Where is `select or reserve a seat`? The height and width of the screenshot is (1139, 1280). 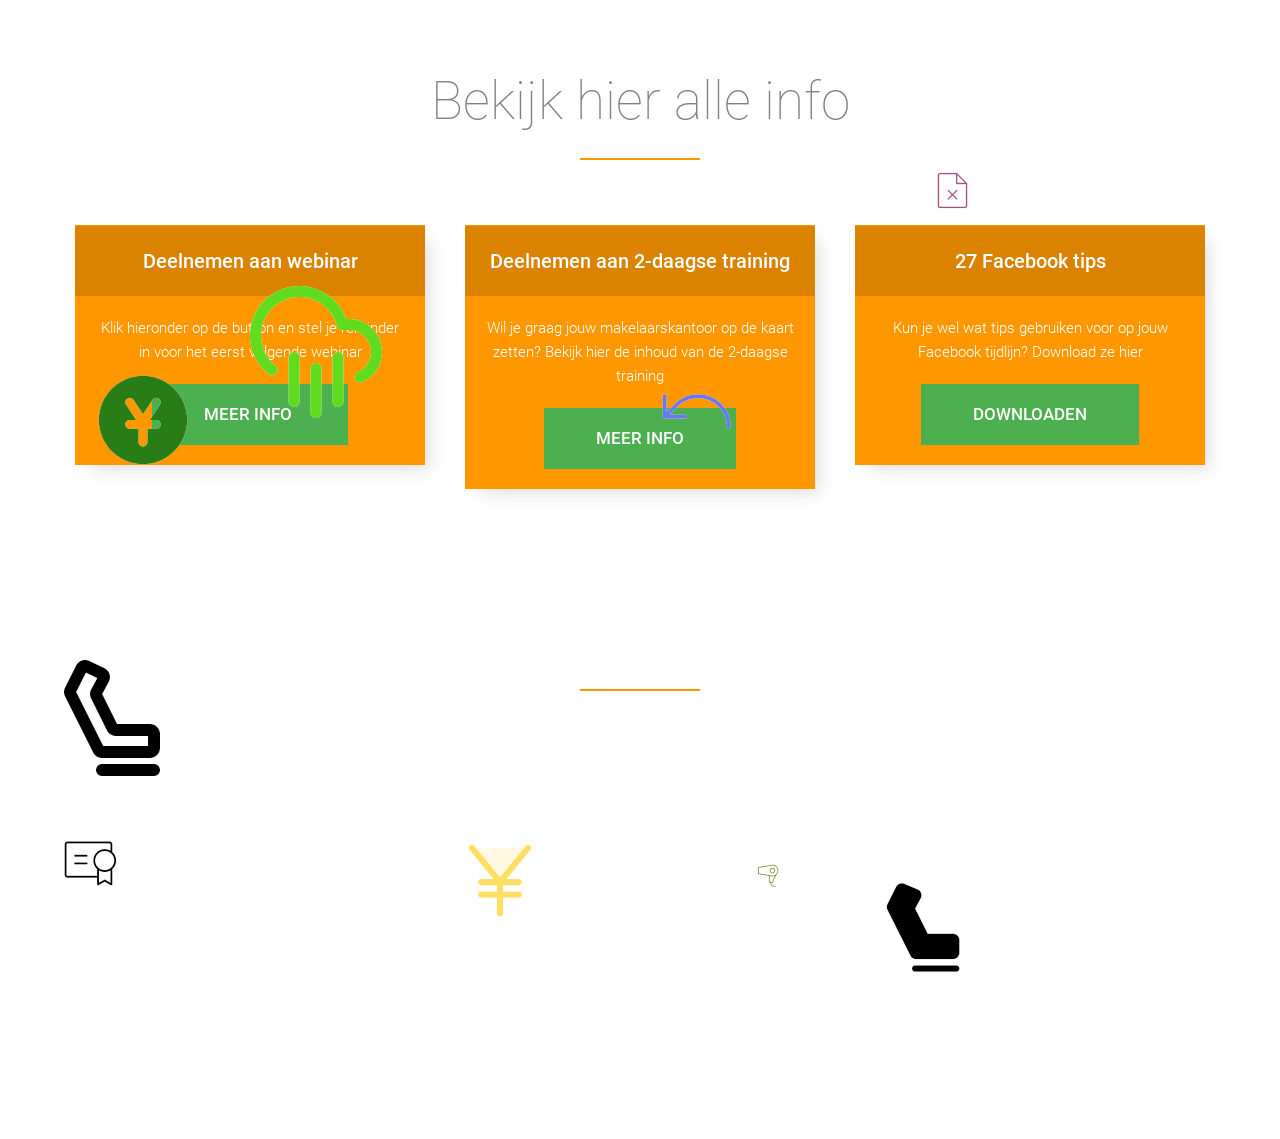 select or reserve a seat is located at coordinates (110, 718).